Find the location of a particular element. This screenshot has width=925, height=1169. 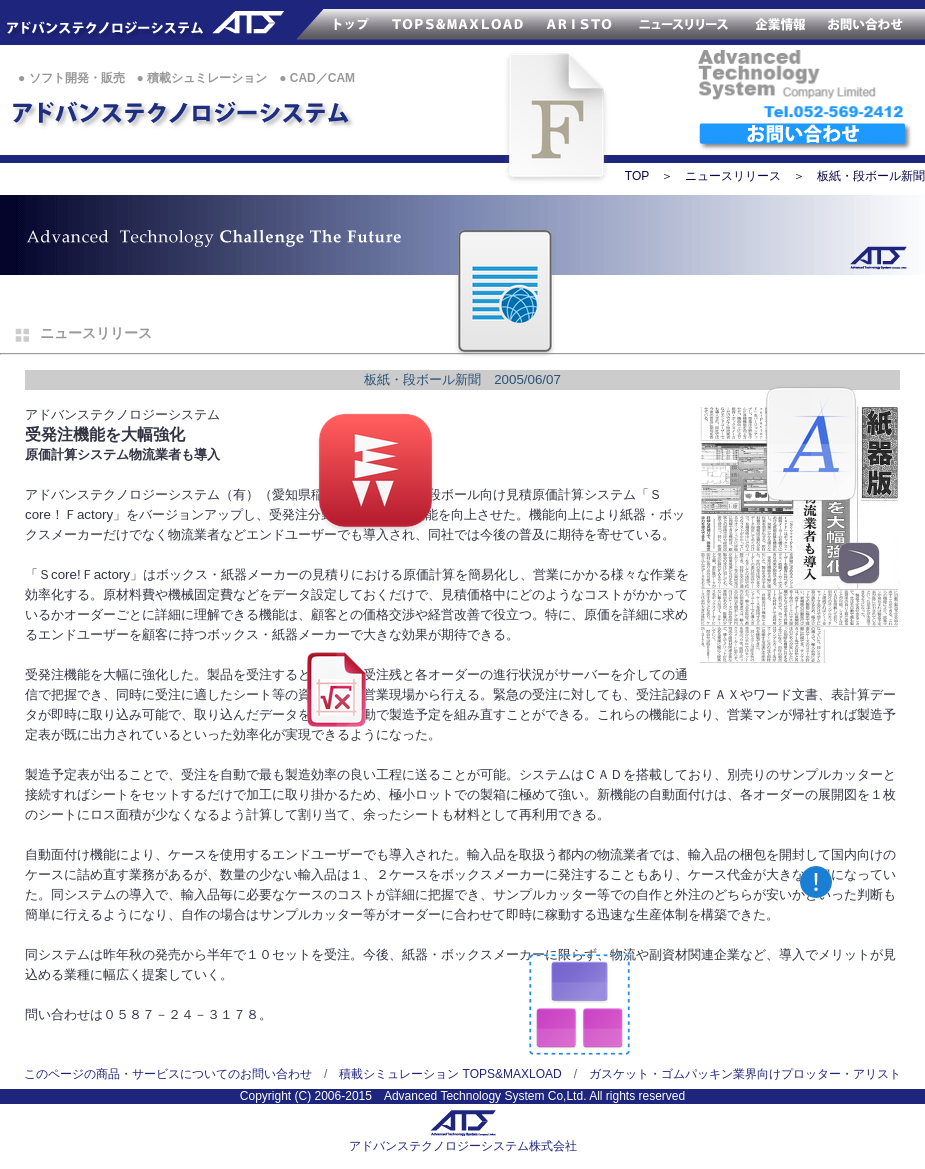

libreoffice math formula document file is located at coordinates (336, 689).